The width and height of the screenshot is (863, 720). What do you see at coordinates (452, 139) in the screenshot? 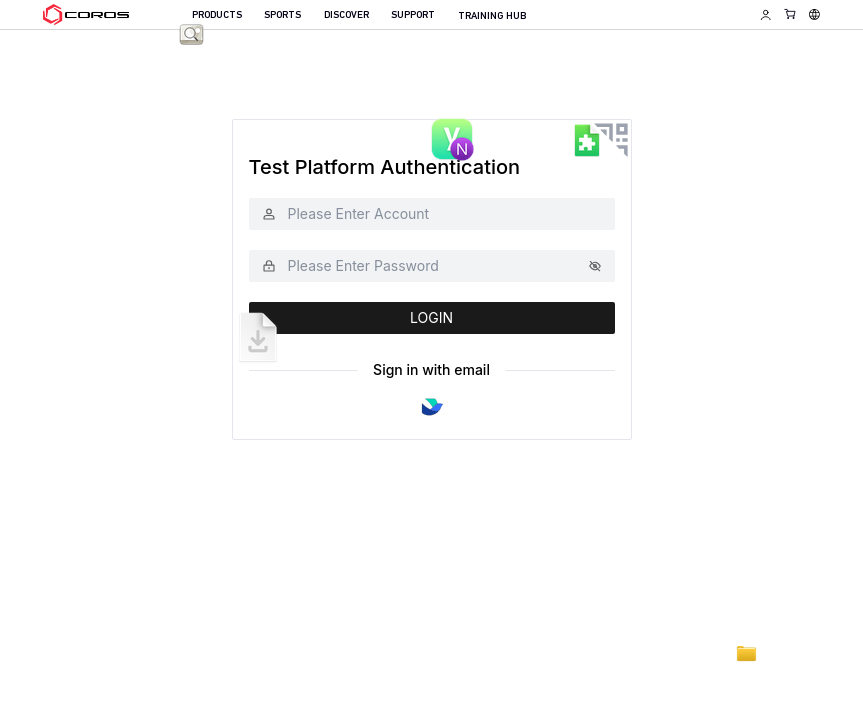
I see `open yubikey neo manager app` at bounding box center [452, 139].